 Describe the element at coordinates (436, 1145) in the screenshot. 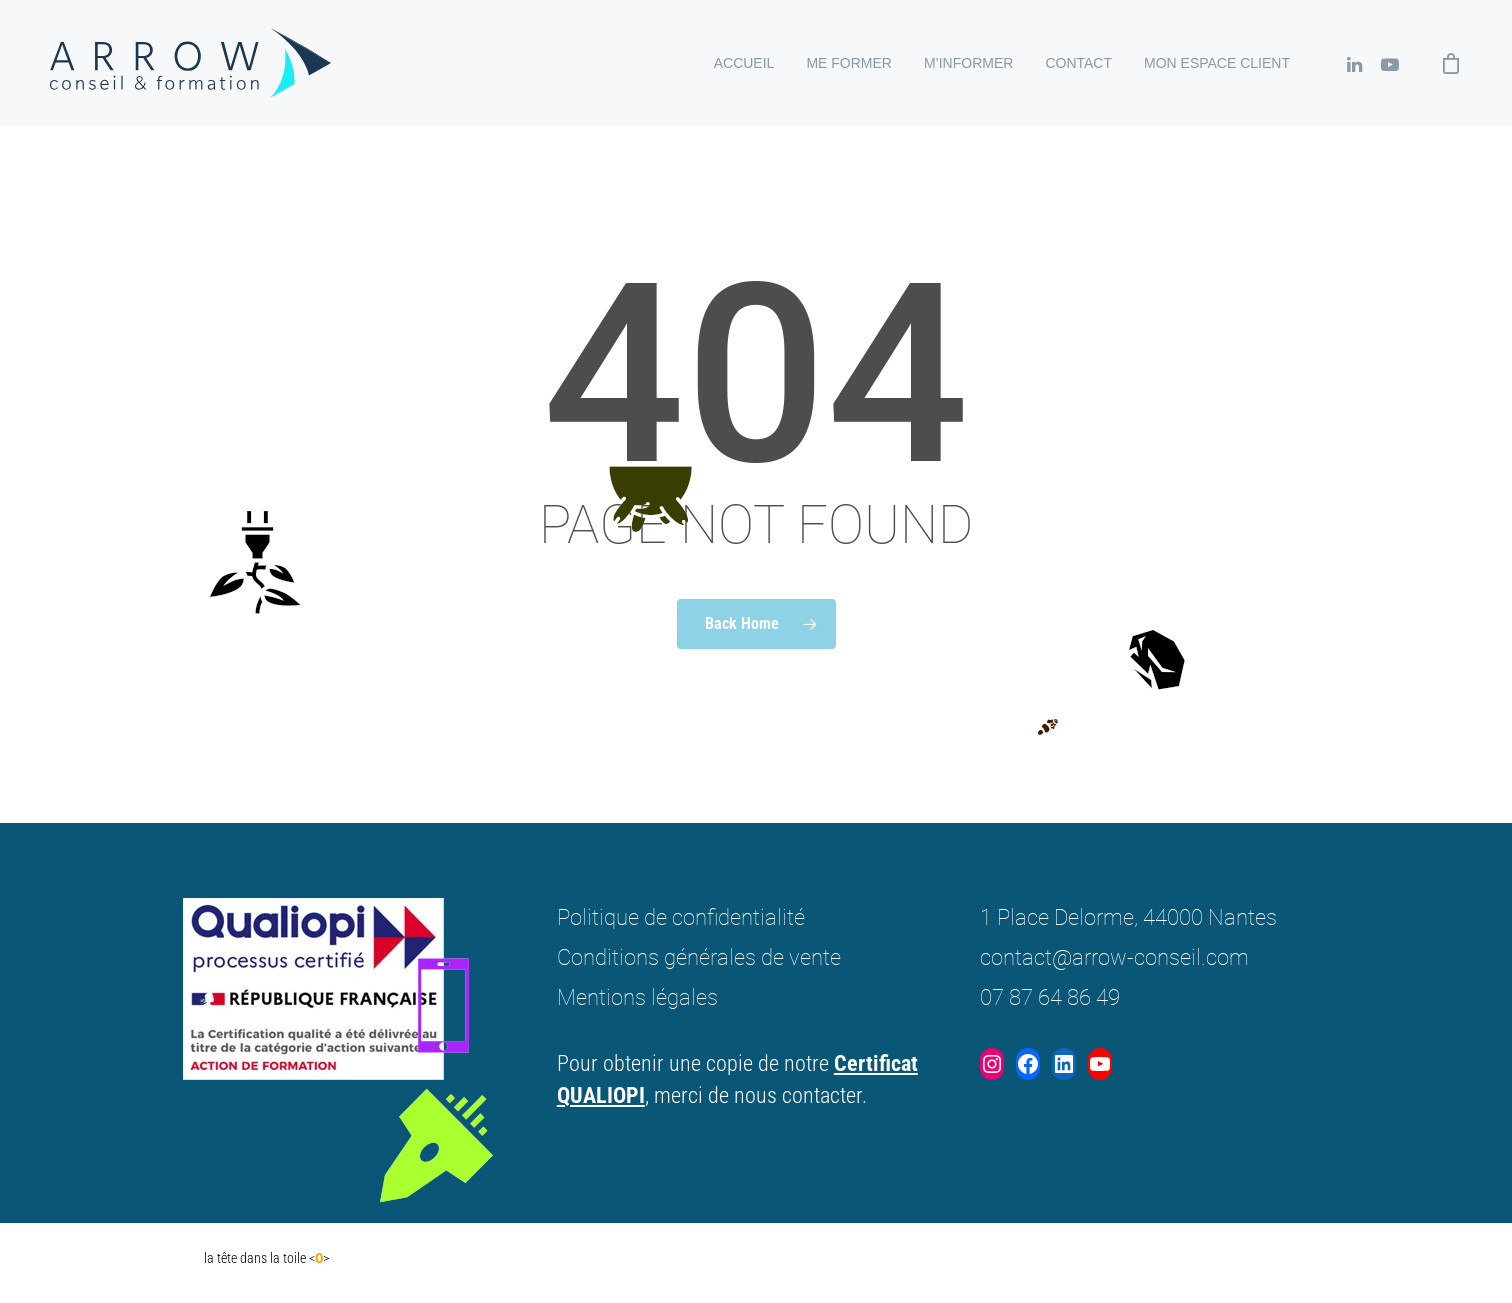

I see `select heavy fighter class or unit` at that location.